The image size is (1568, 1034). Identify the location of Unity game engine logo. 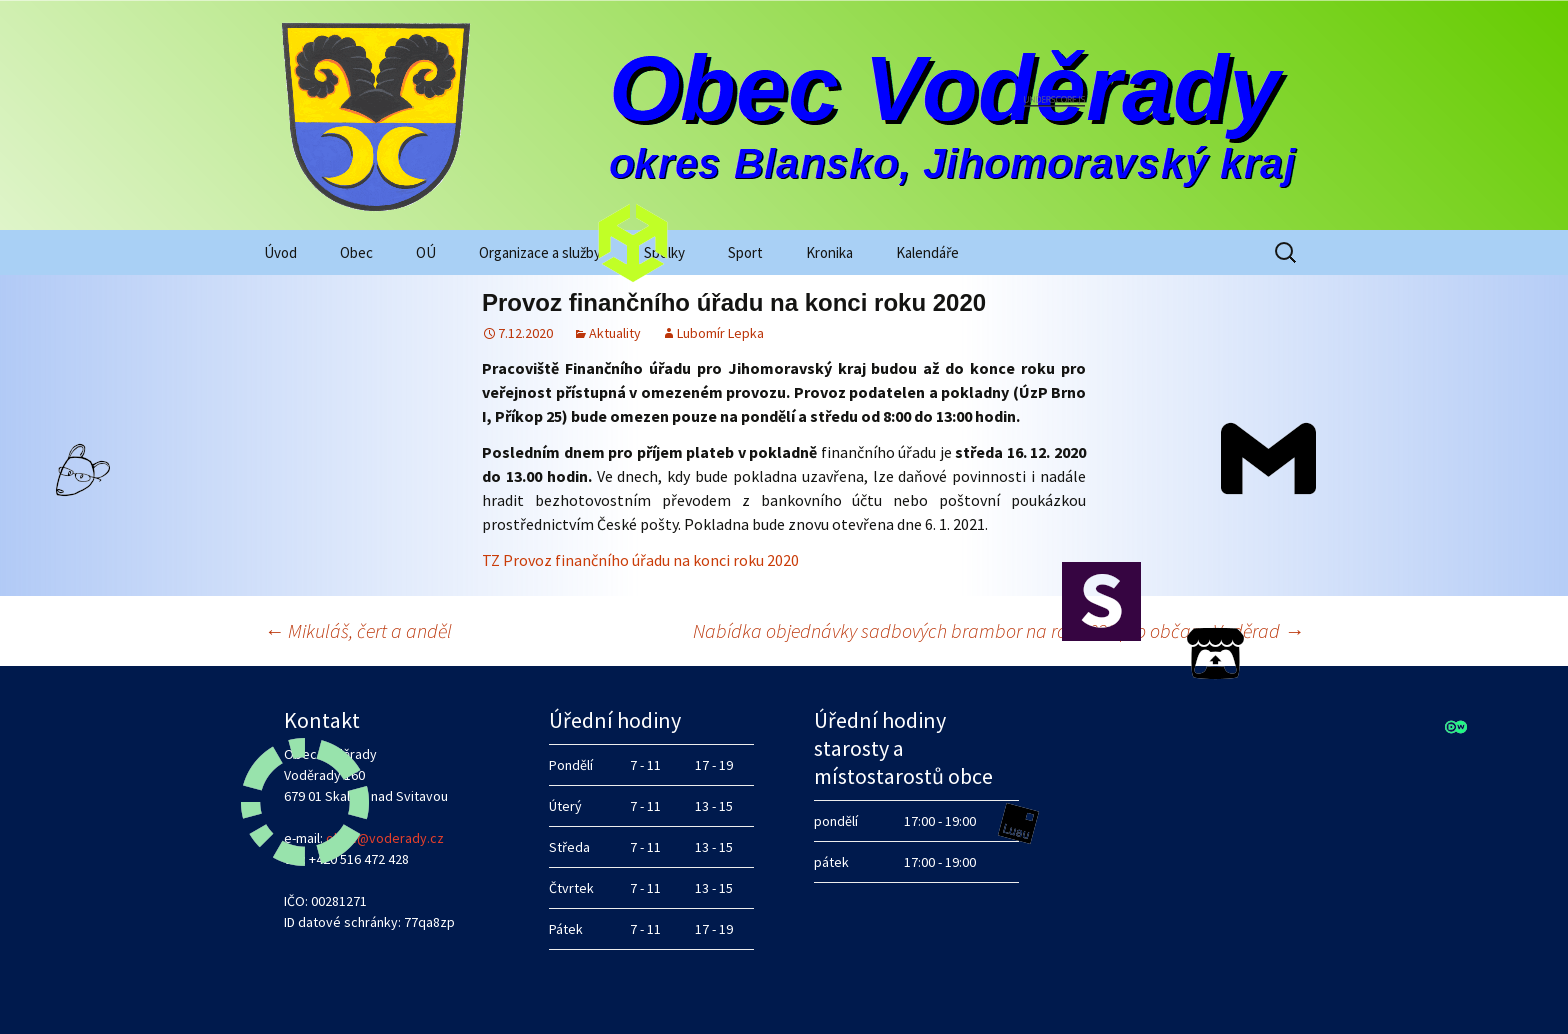
(633, 243).